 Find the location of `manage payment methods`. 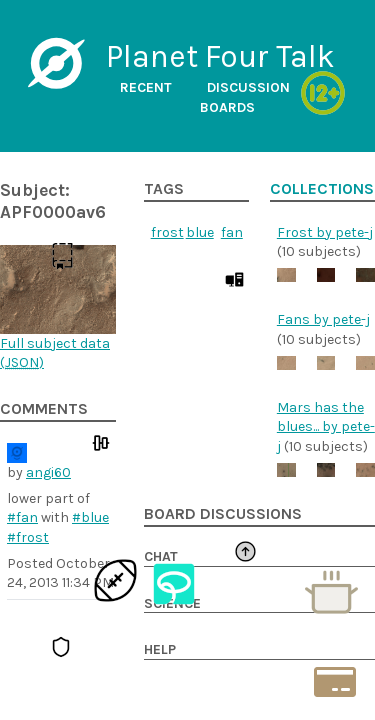

manage payment methods is located at coordinates (335, 682).